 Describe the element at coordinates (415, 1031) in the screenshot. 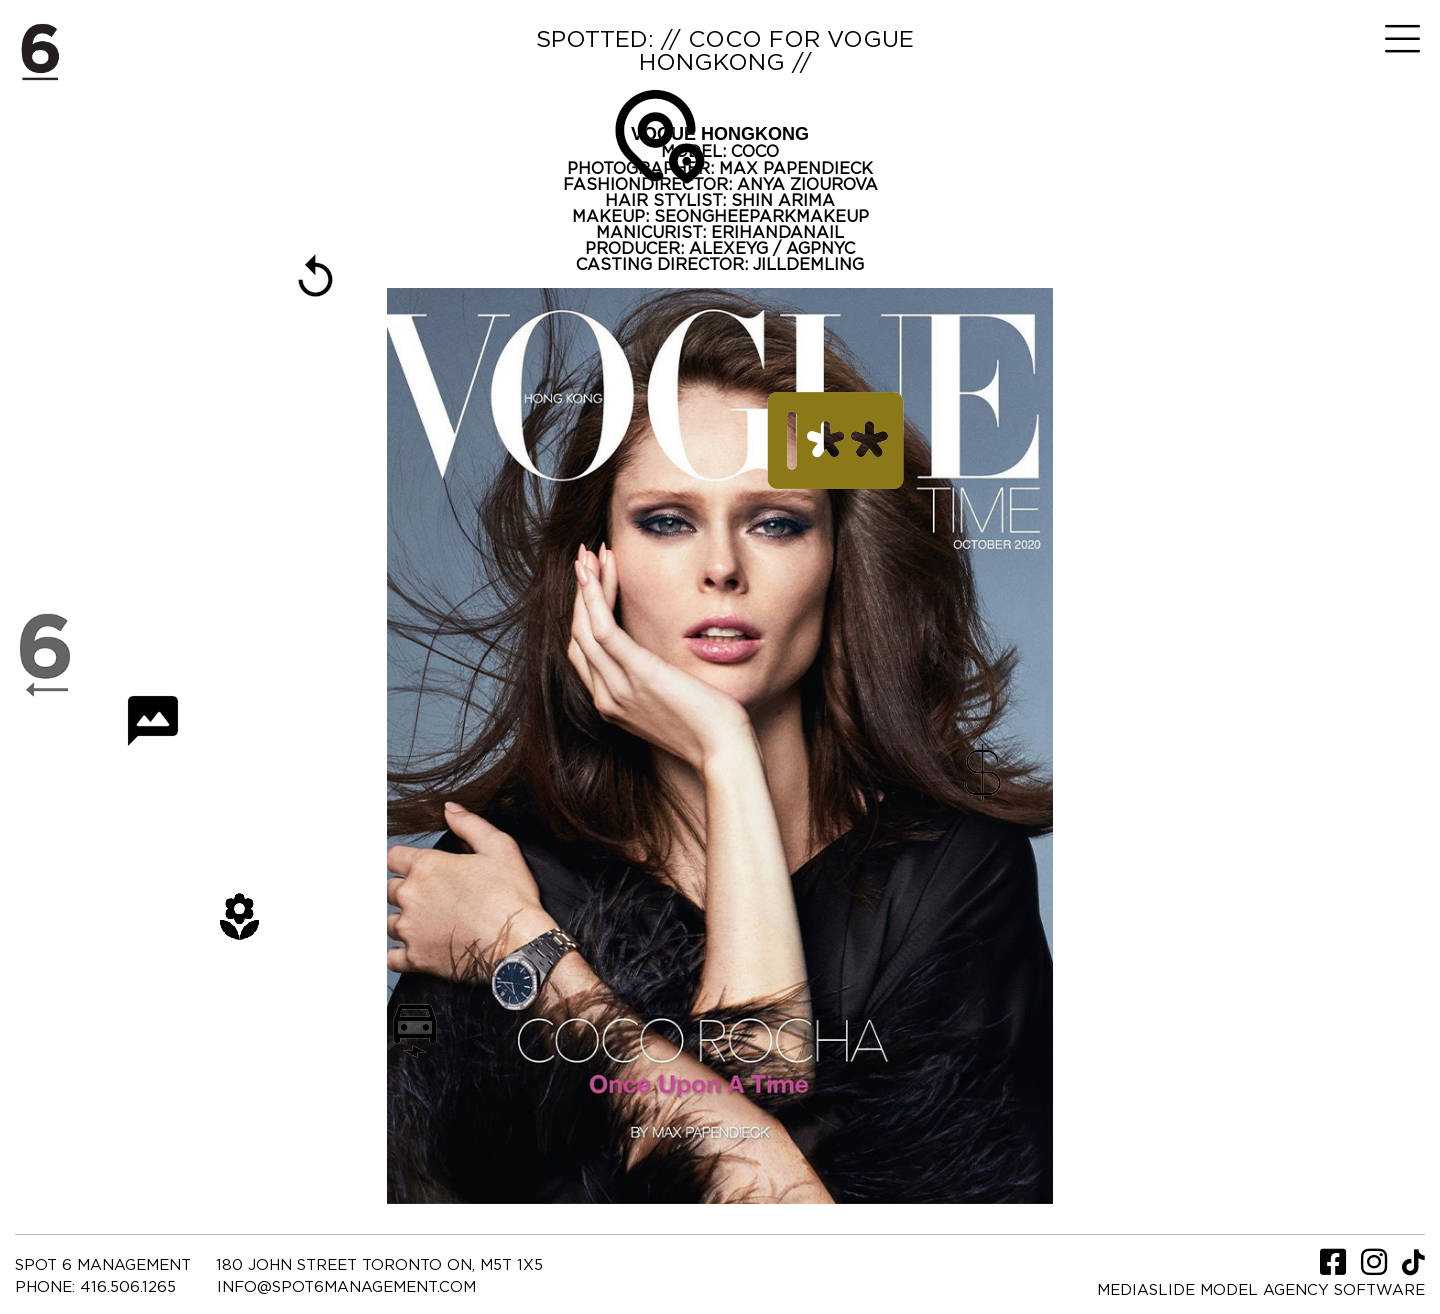

I see `find nearby electric vehicle charging stations` at that location.